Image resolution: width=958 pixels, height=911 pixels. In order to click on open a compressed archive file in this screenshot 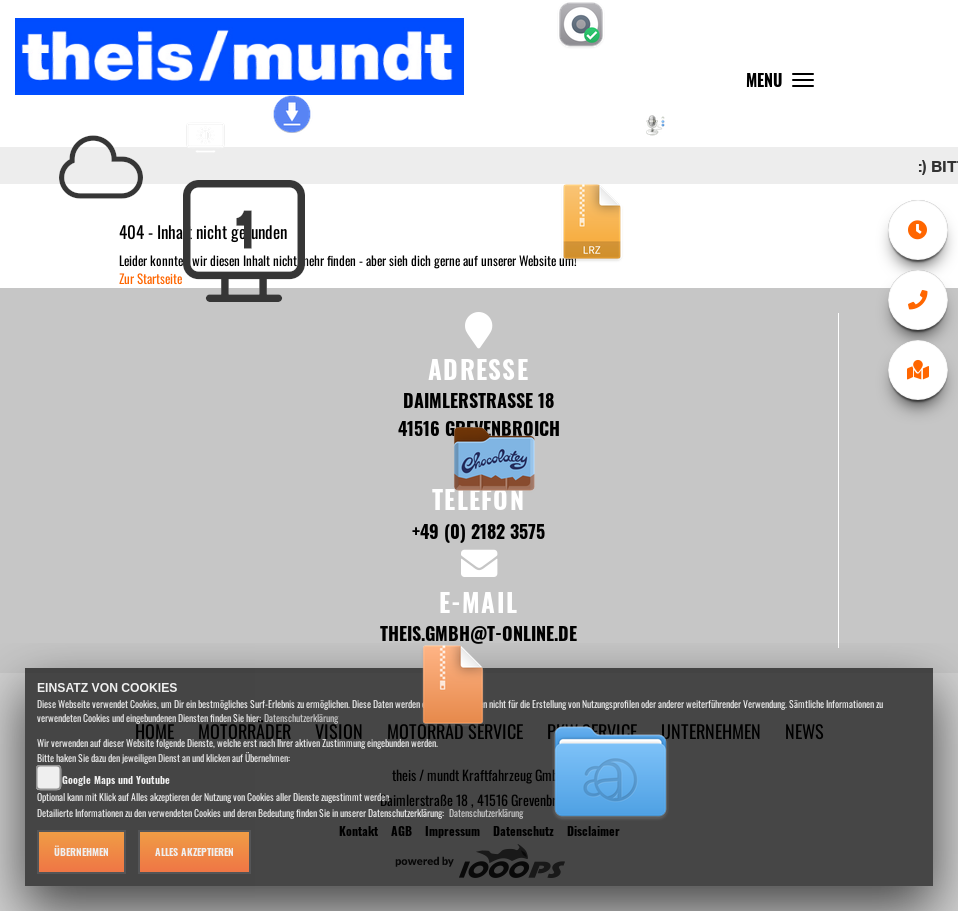, I will do `click(453, 686)`.